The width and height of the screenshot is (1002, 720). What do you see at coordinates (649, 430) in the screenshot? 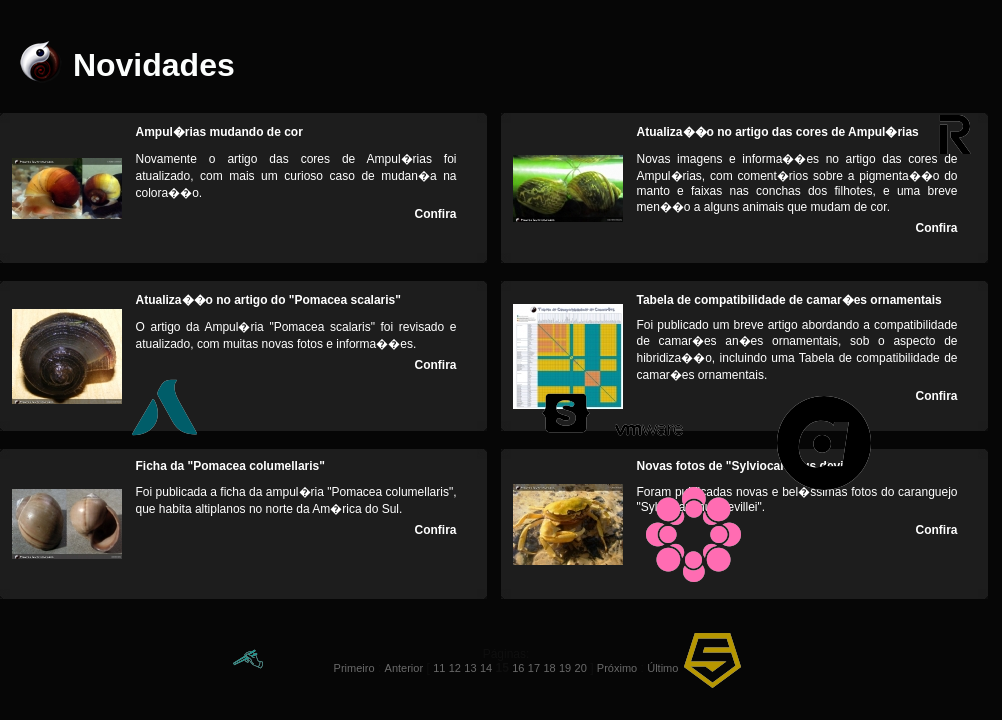
I see `VMware application or service` at bounding box center [649, 430].